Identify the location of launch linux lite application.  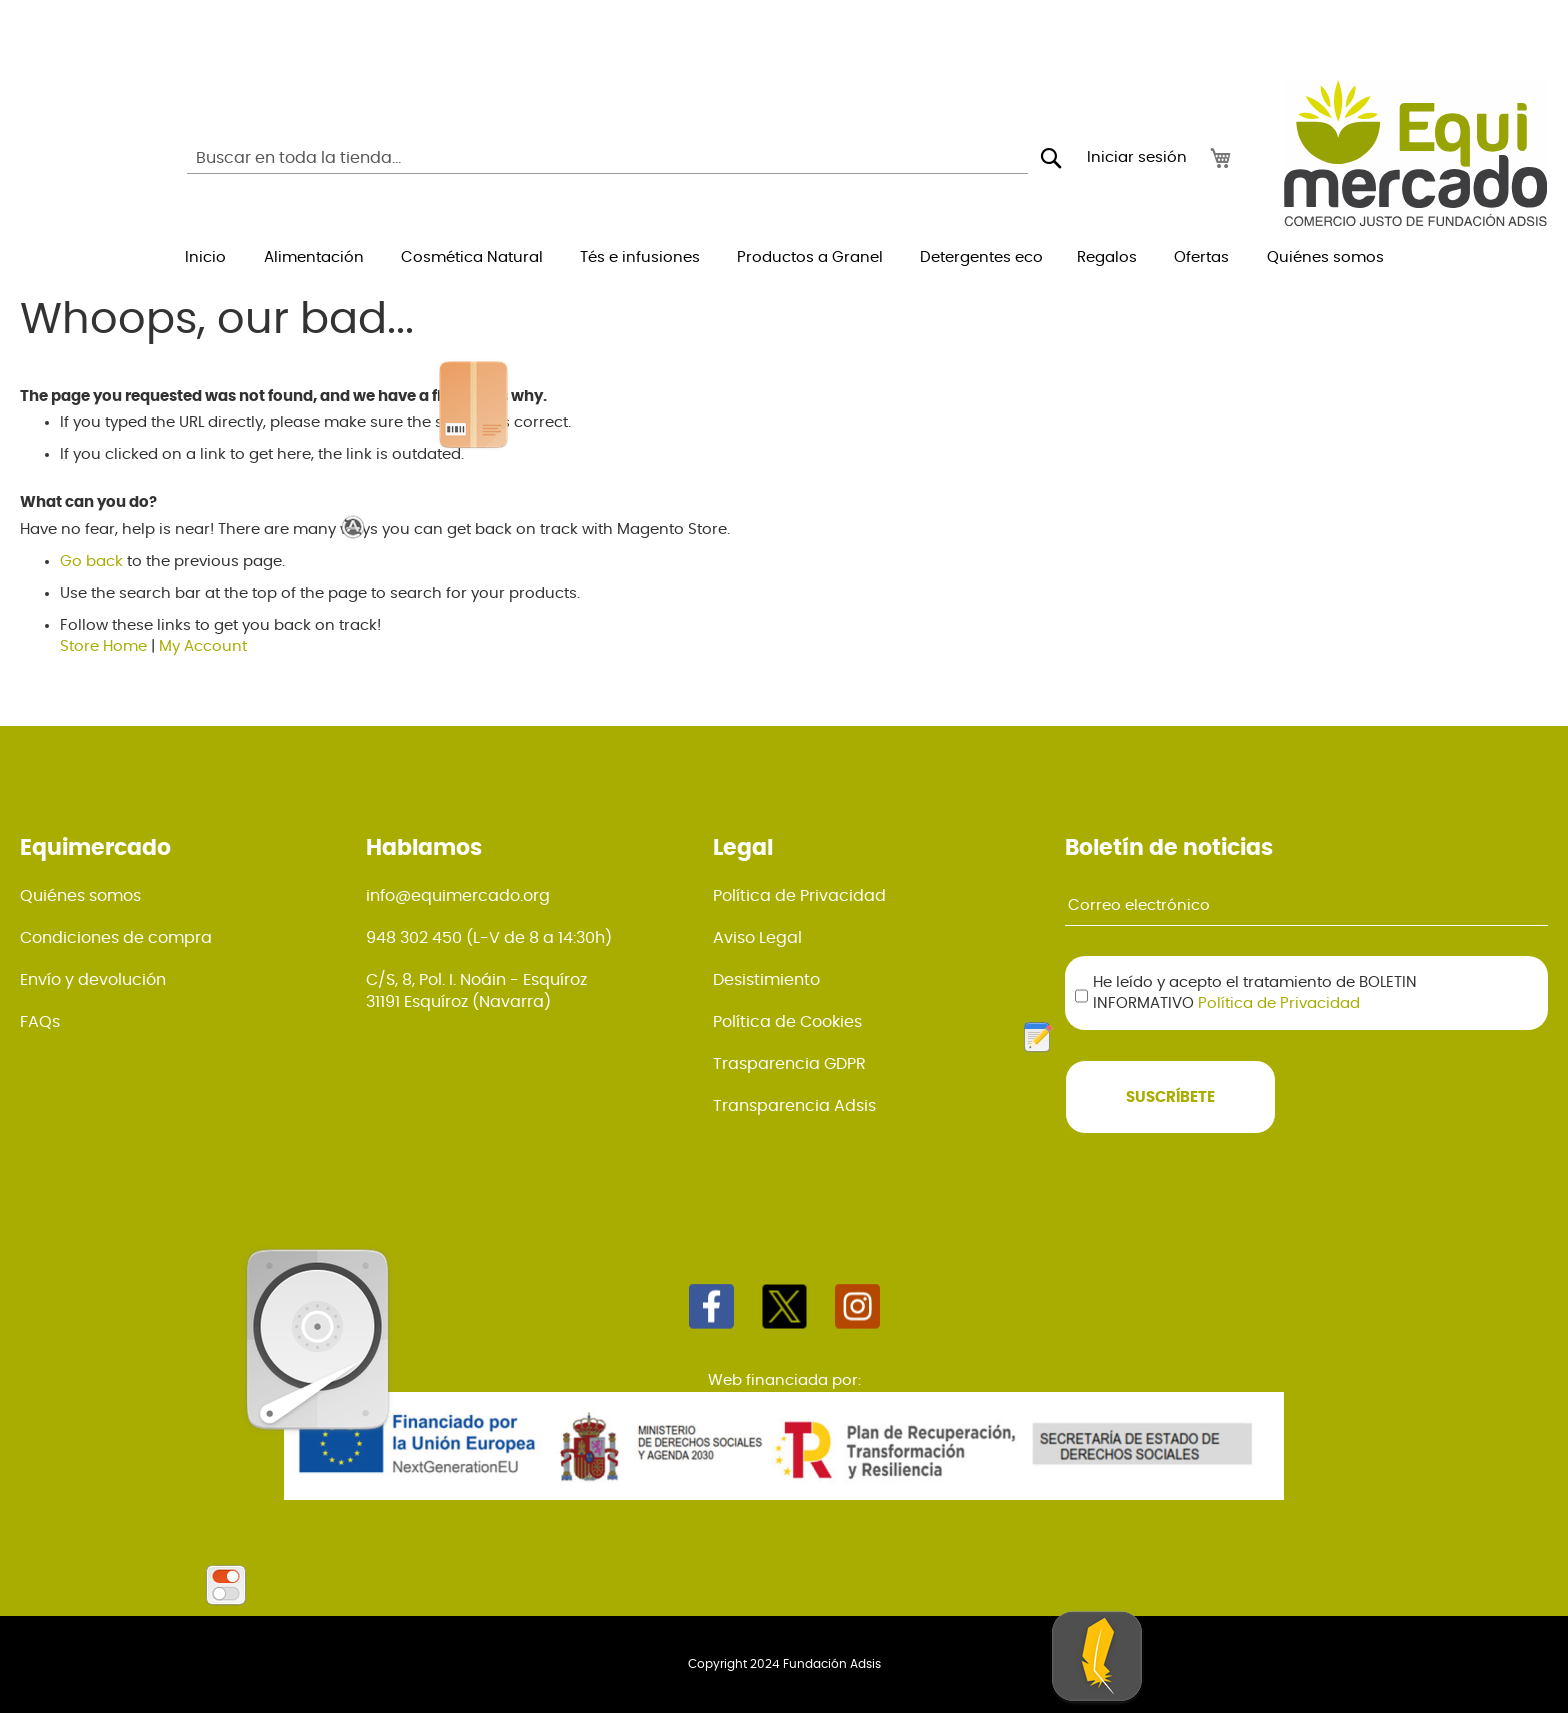
(1097, 1656).